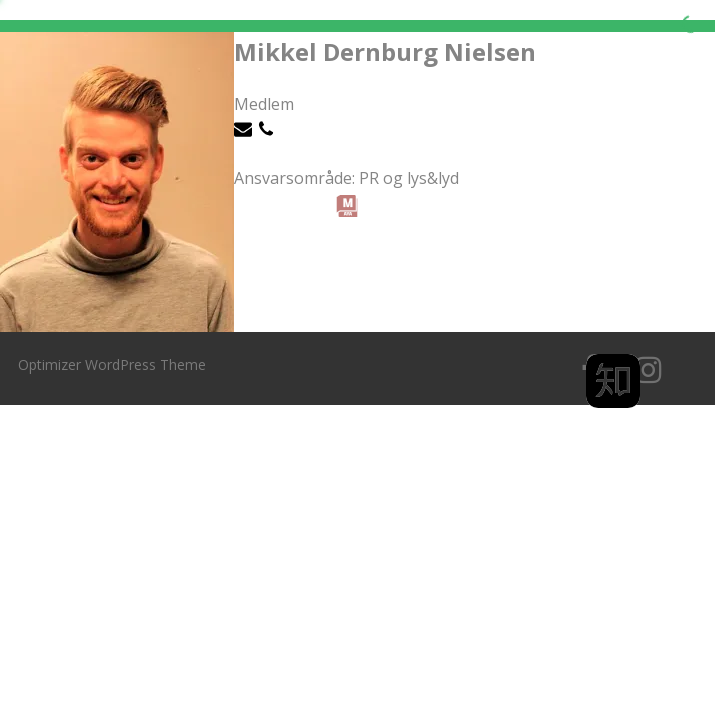 The height and width of the screenshot is (720, 715). I want to click on open zhihu app, so click(613, 381).